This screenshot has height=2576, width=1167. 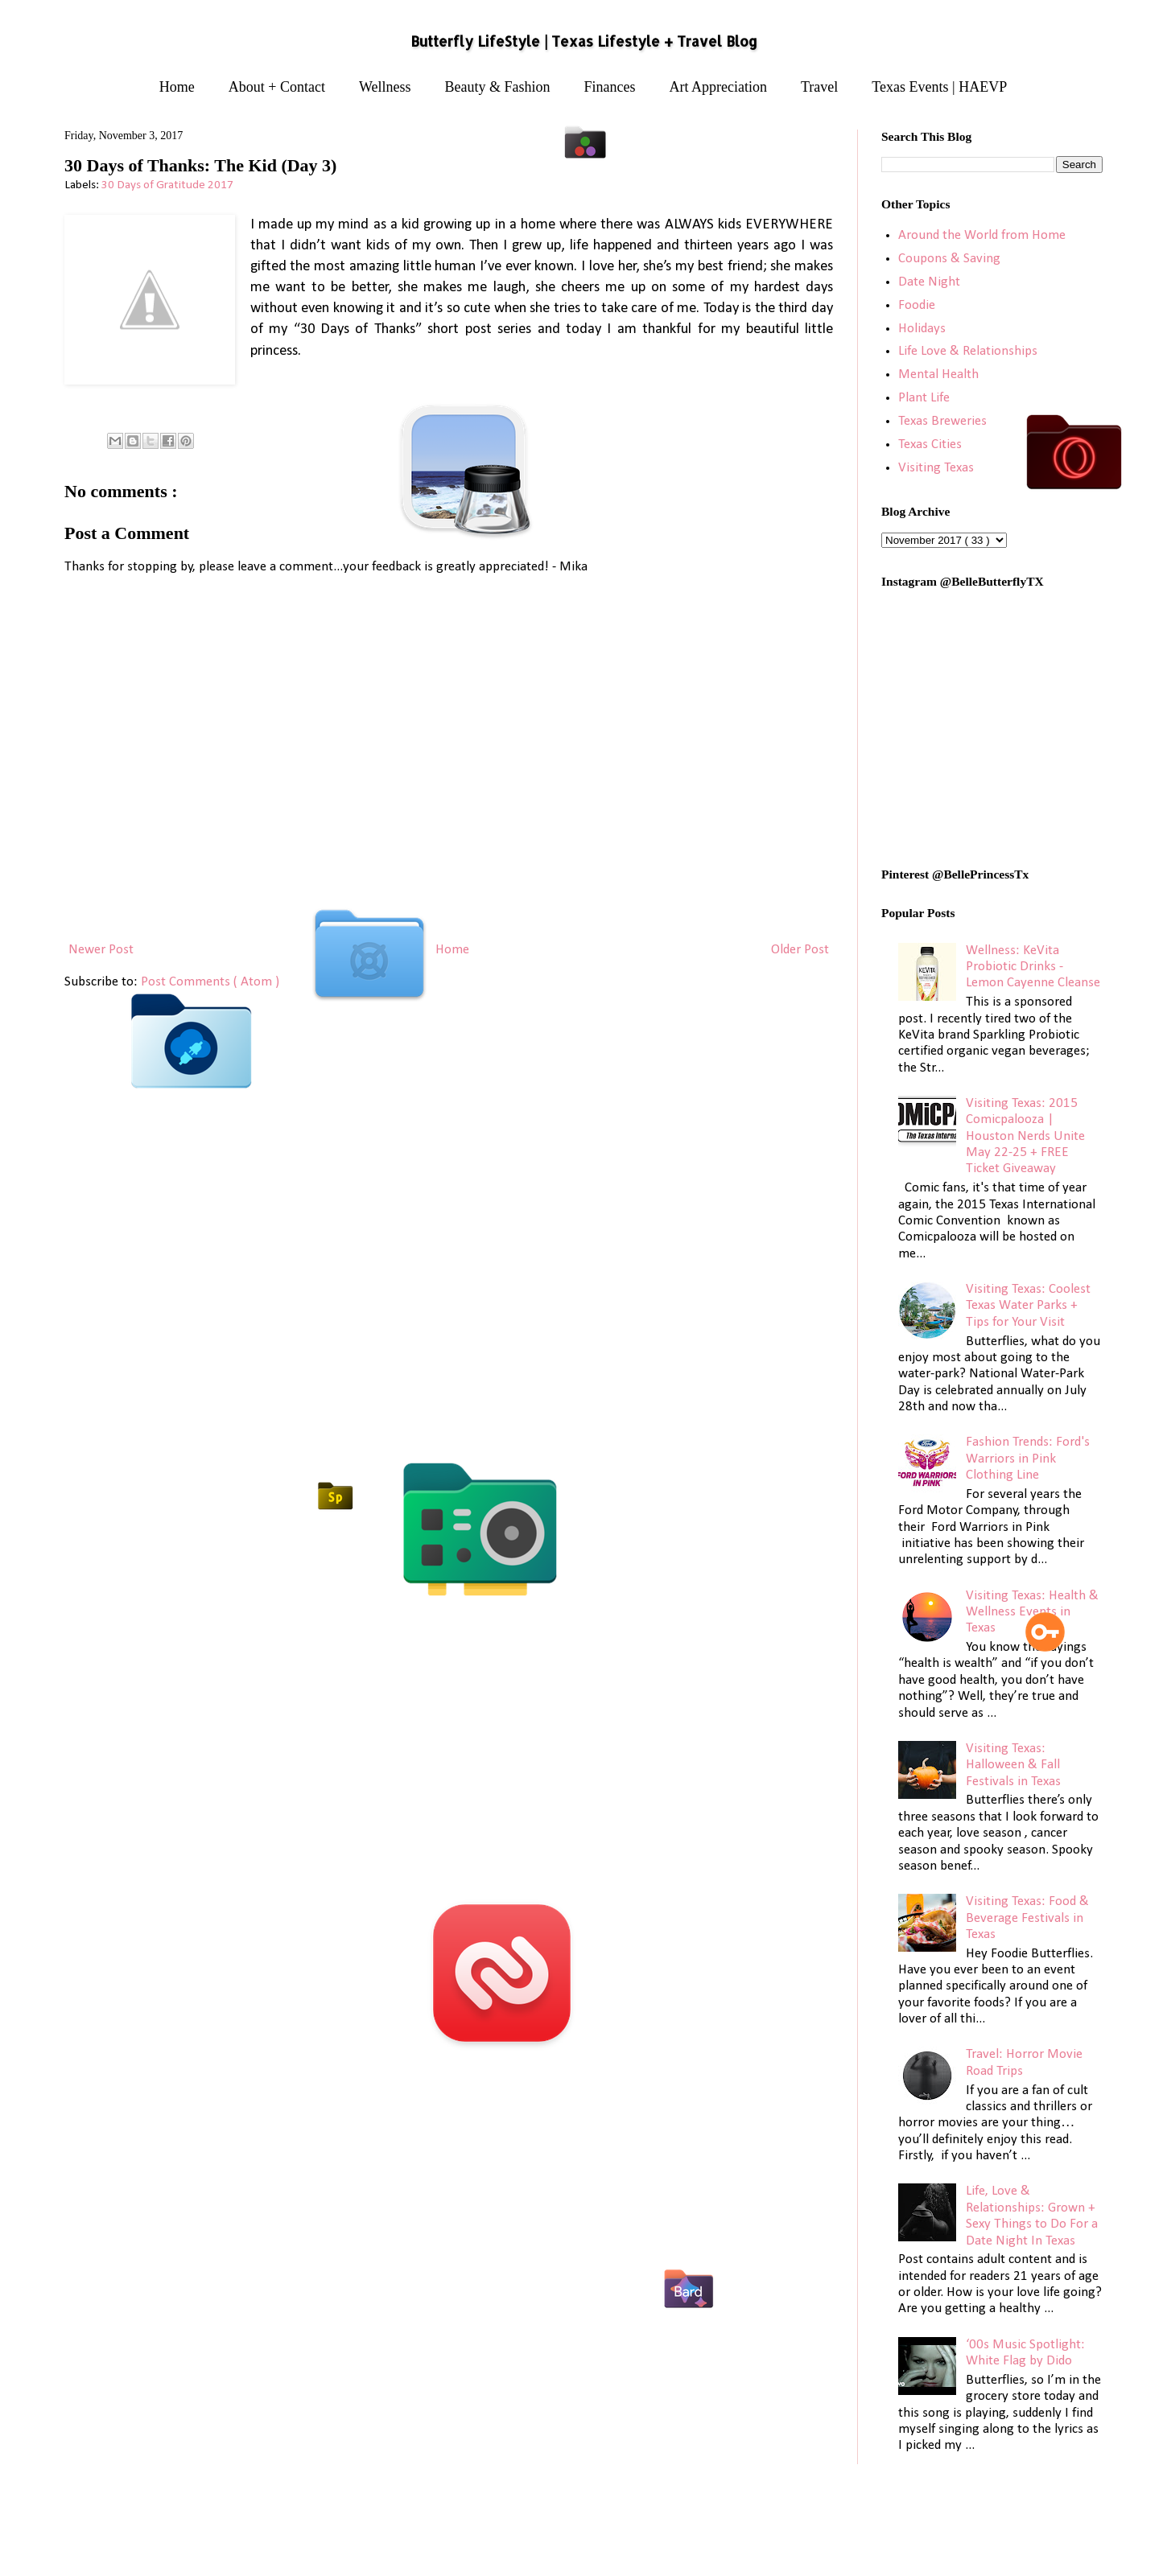 I want to click on open preview app to view images and PDFs, so click(x=464, y=467).